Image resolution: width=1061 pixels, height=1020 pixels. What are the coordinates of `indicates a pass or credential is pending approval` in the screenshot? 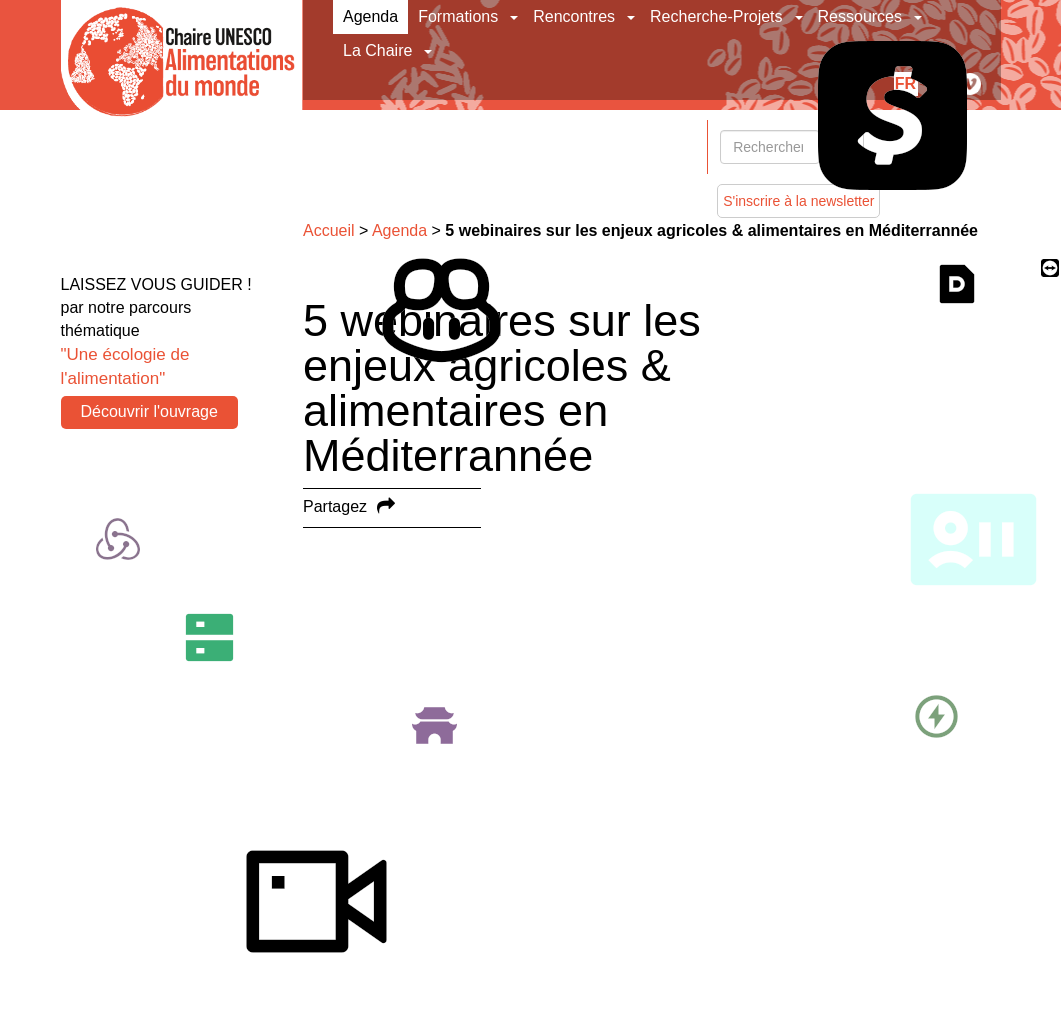 It's located at (973, 539).